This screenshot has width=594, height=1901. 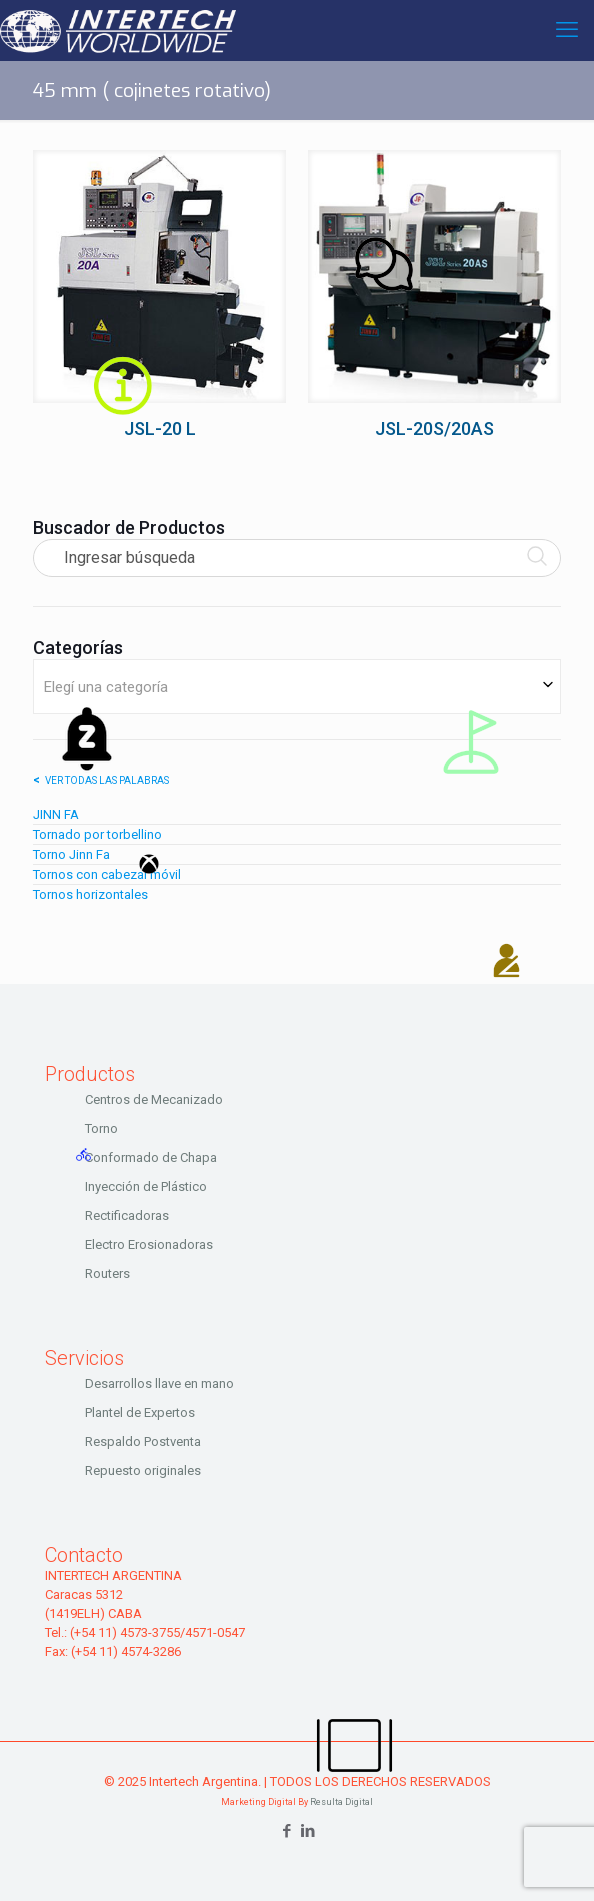 What do you see at coordinates (87, 738) in the screenshot?
I see `notifications are paused or snoozed` at bounding box center [87, 738].